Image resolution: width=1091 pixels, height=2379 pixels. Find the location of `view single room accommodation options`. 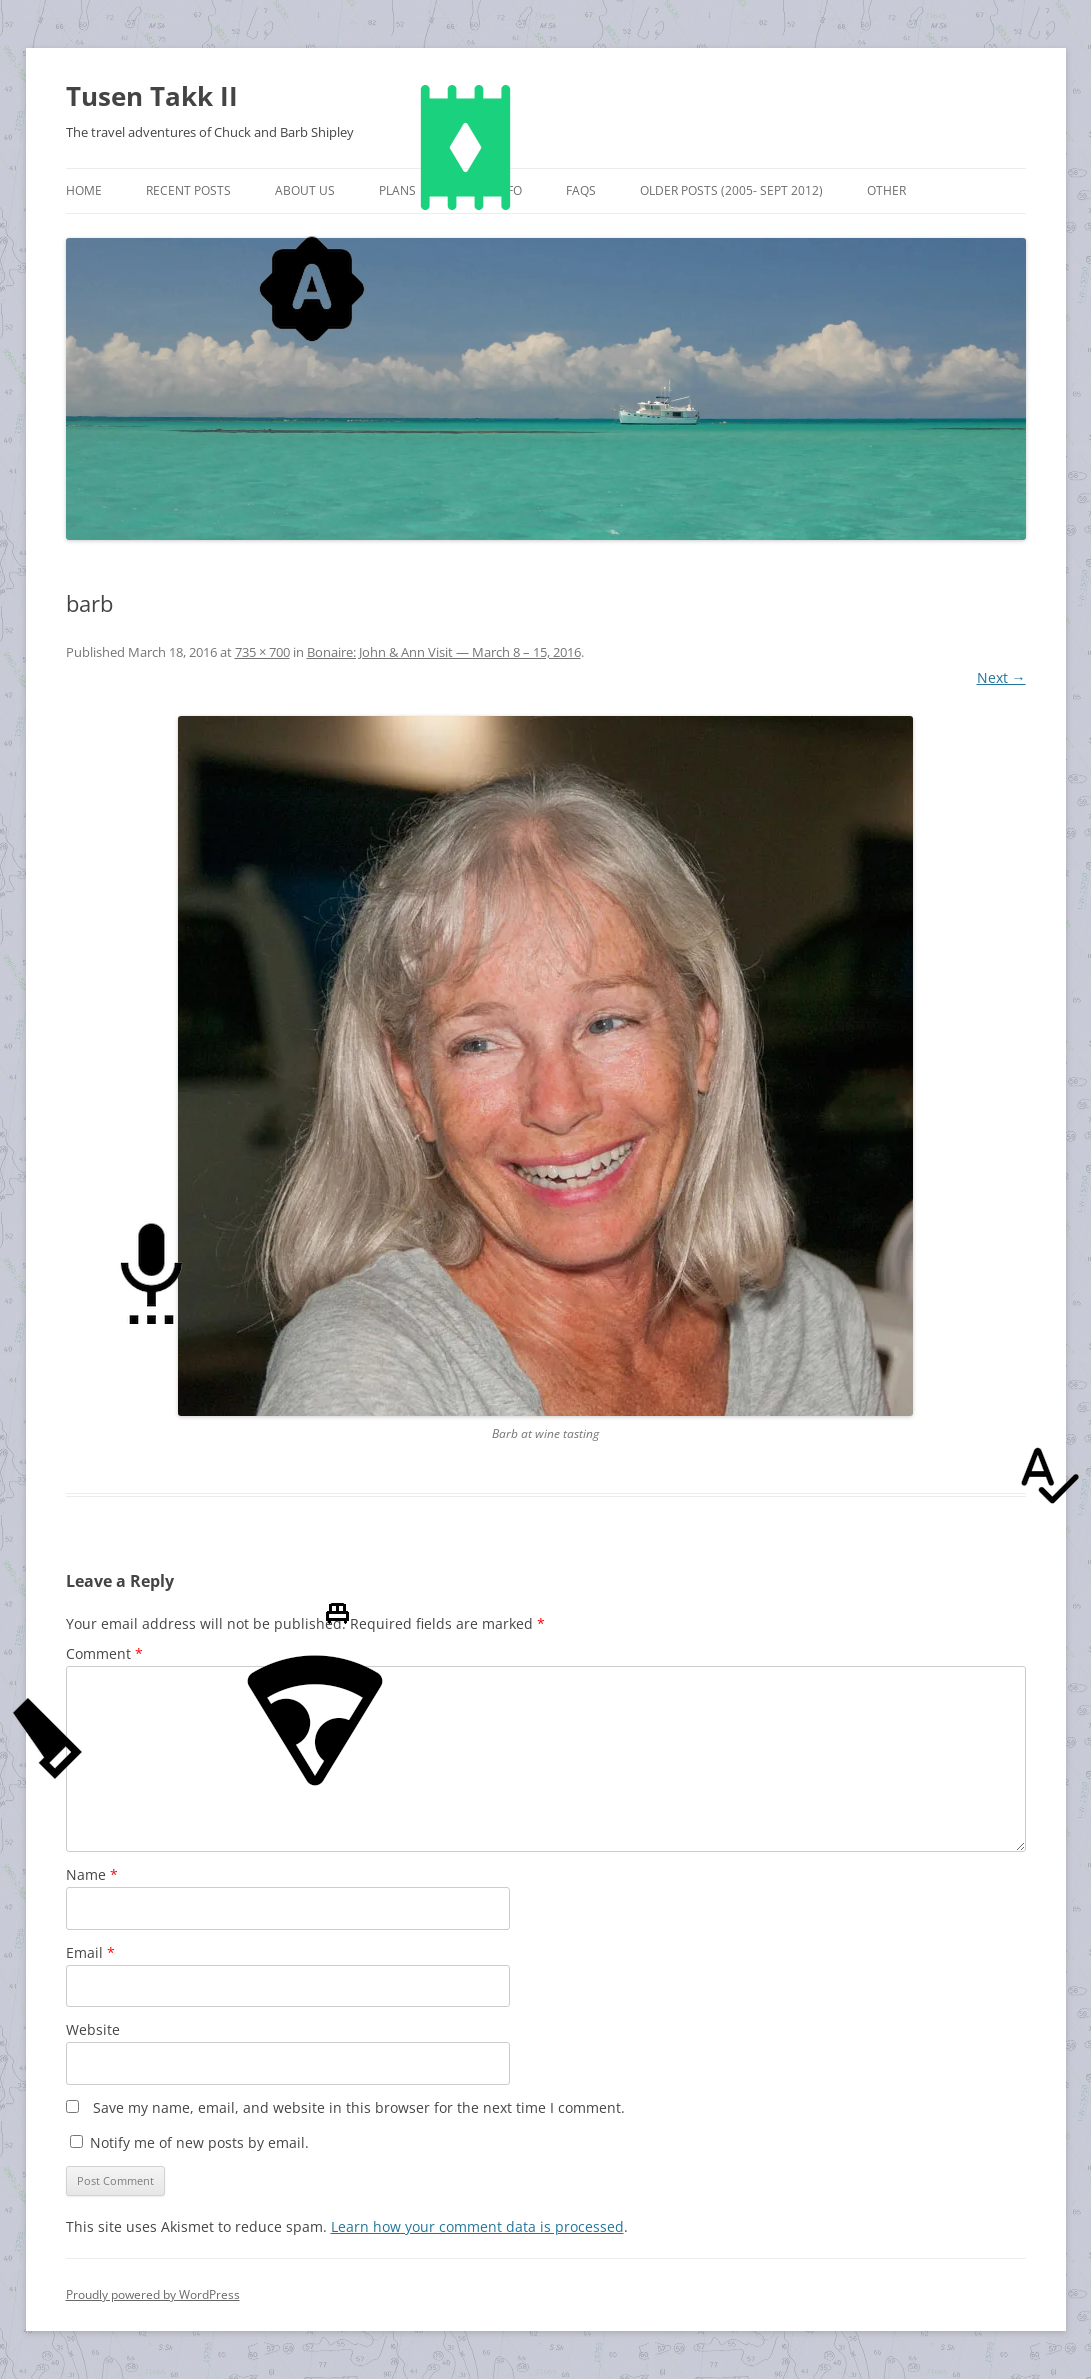

view single room accommodation options is located at coordinates (337, 1613).